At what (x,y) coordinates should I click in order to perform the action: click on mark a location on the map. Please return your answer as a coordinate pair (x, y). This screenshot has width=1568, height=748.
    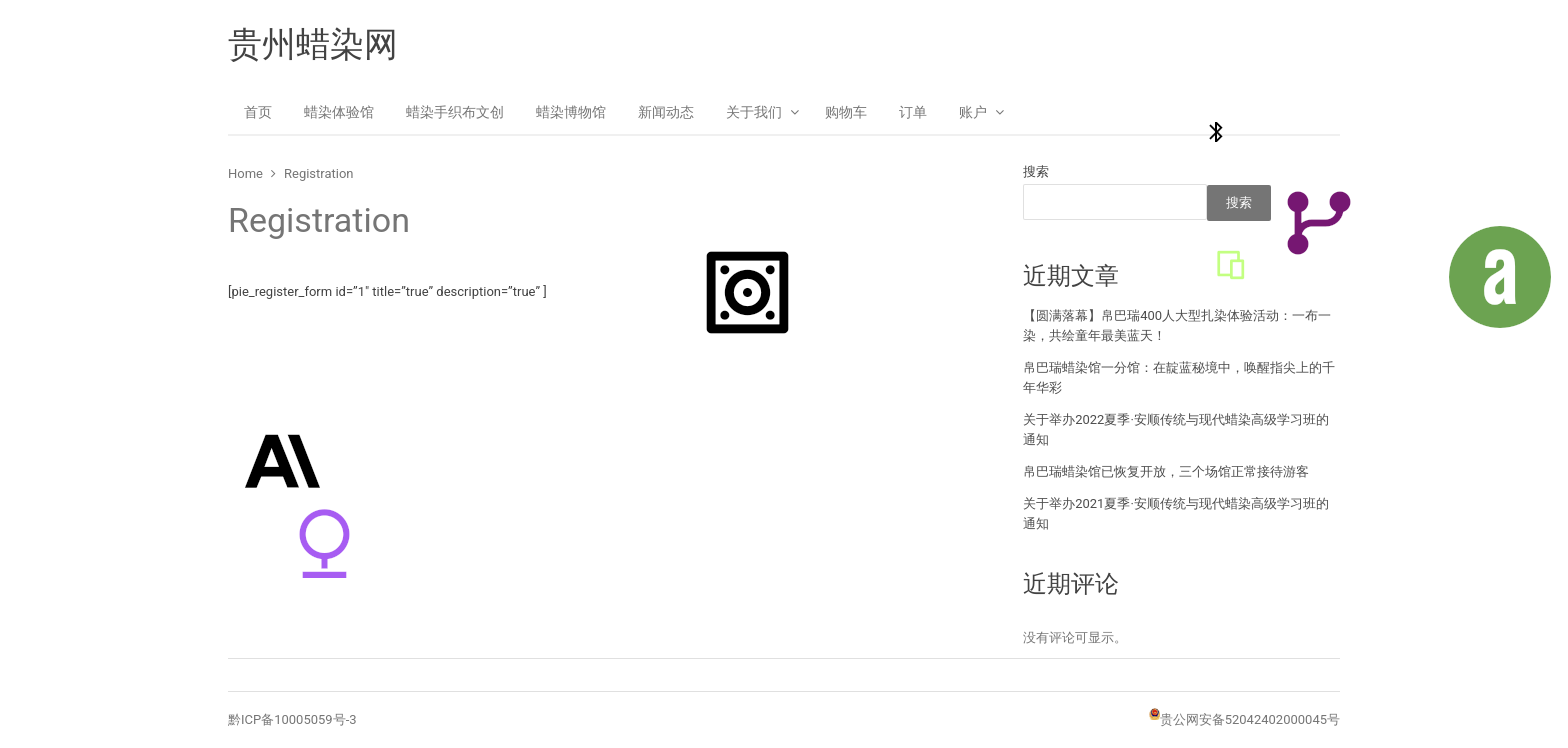
    Looking at the image, I should click on (324, 540).